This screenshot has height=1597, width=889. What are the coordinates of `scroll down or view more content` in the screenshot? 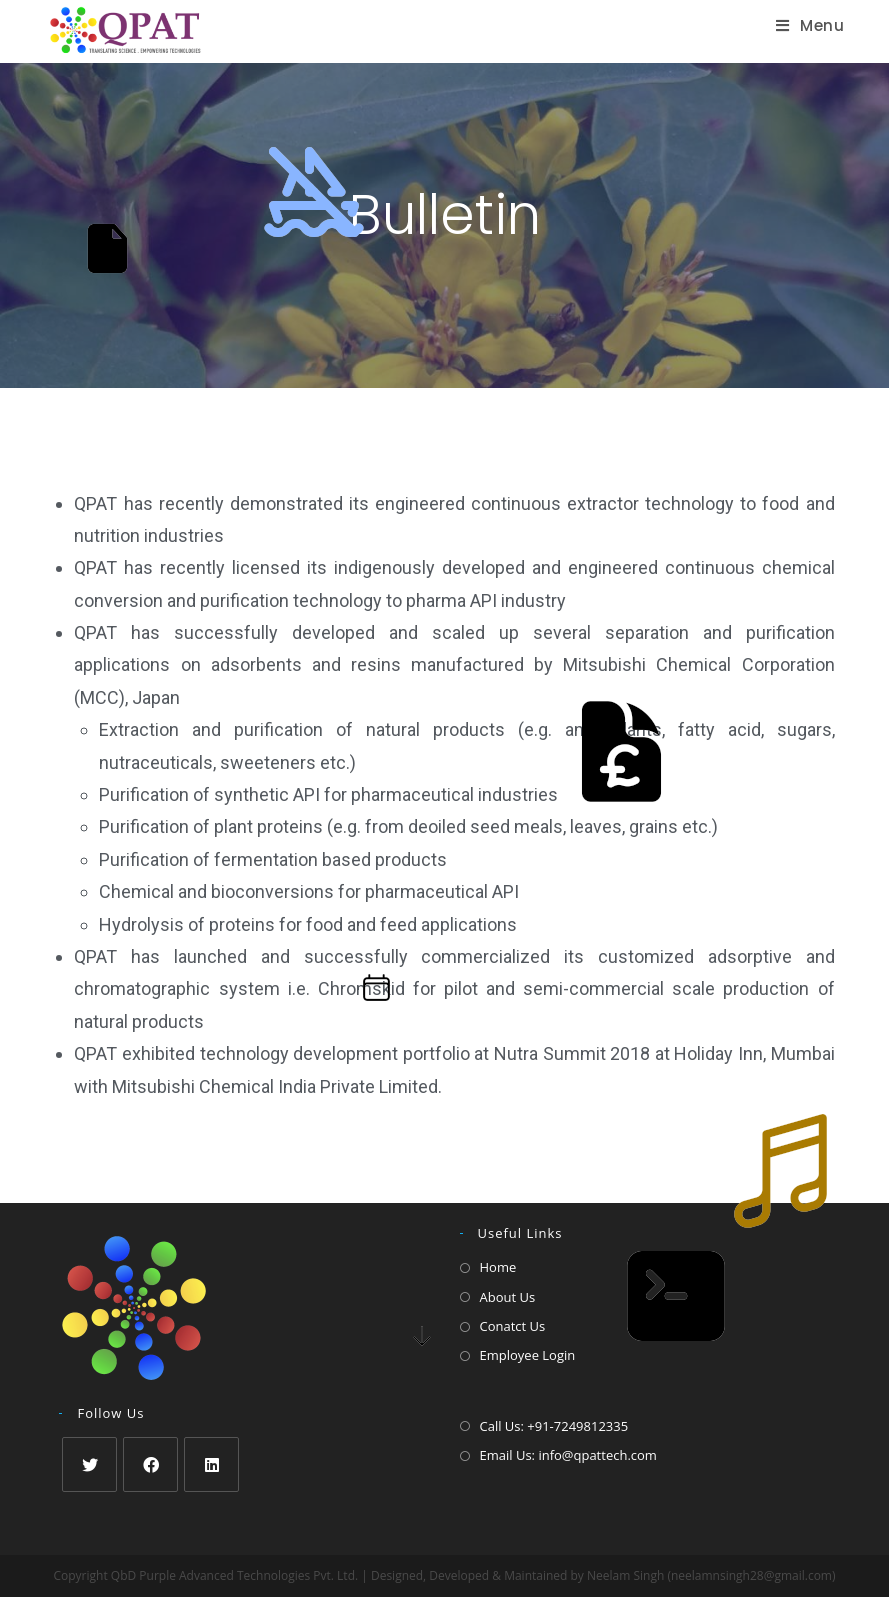 It's located at (422, 1336).